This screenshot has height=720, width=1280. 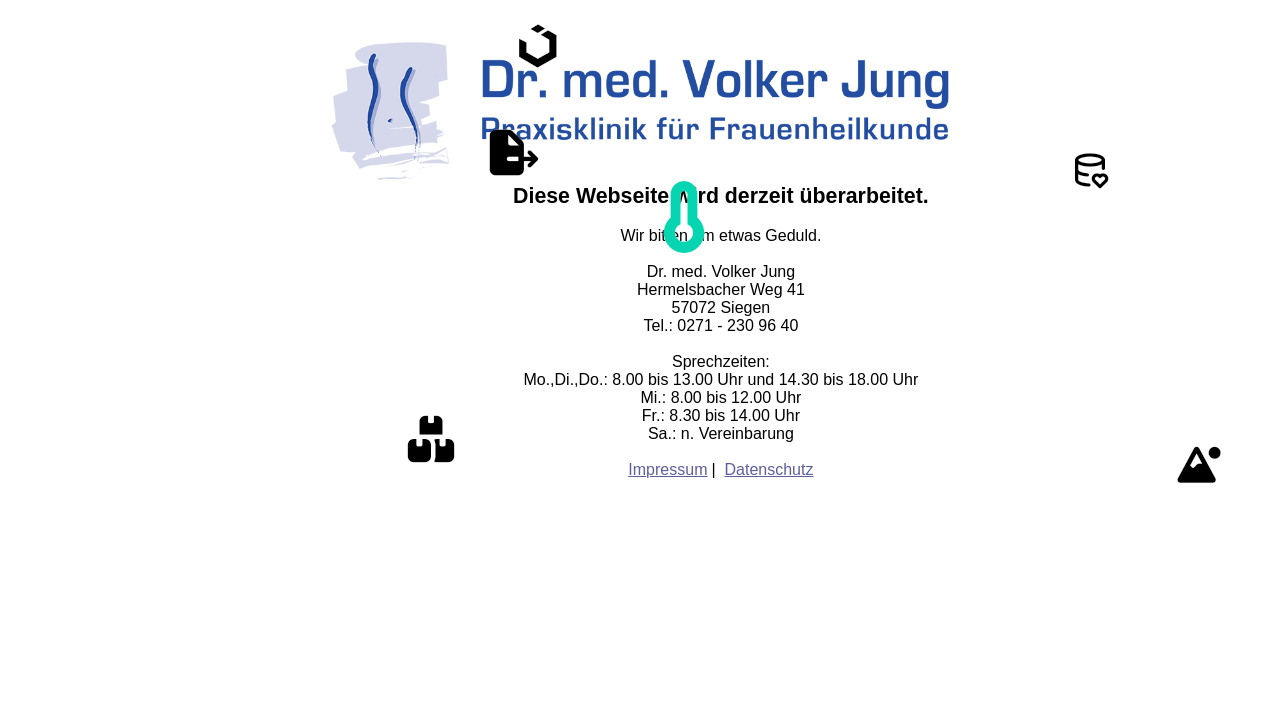 What do you see at coordinates (431, 439) in the screenshot?
I see `view inventory or packages` at bounding box center [431, 439].